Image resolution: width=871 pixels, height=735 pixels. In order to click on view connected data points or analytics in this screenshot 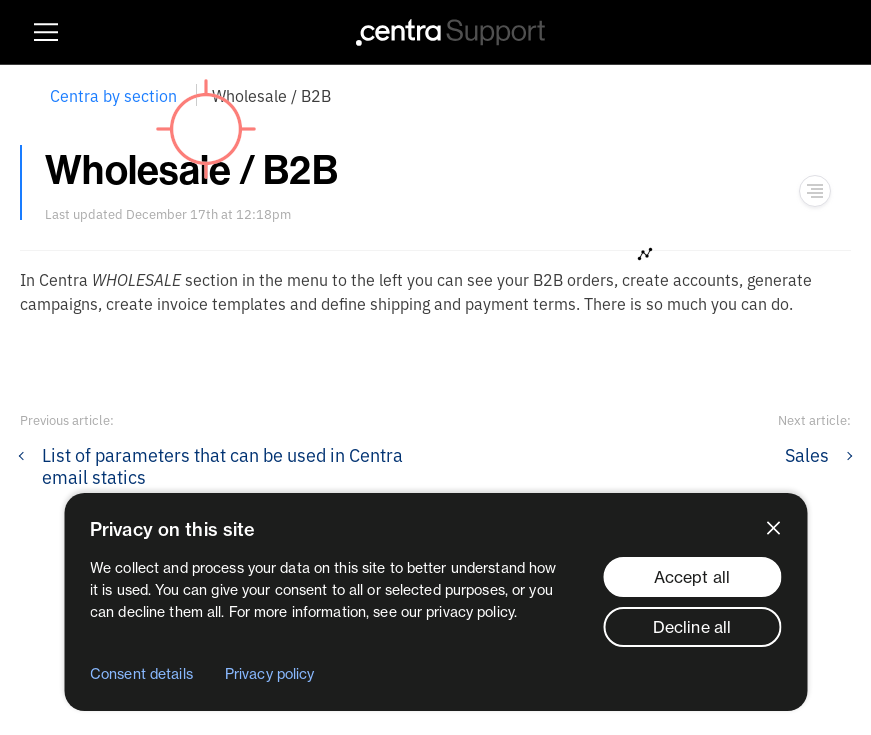, I will do `click(645, 254)`.